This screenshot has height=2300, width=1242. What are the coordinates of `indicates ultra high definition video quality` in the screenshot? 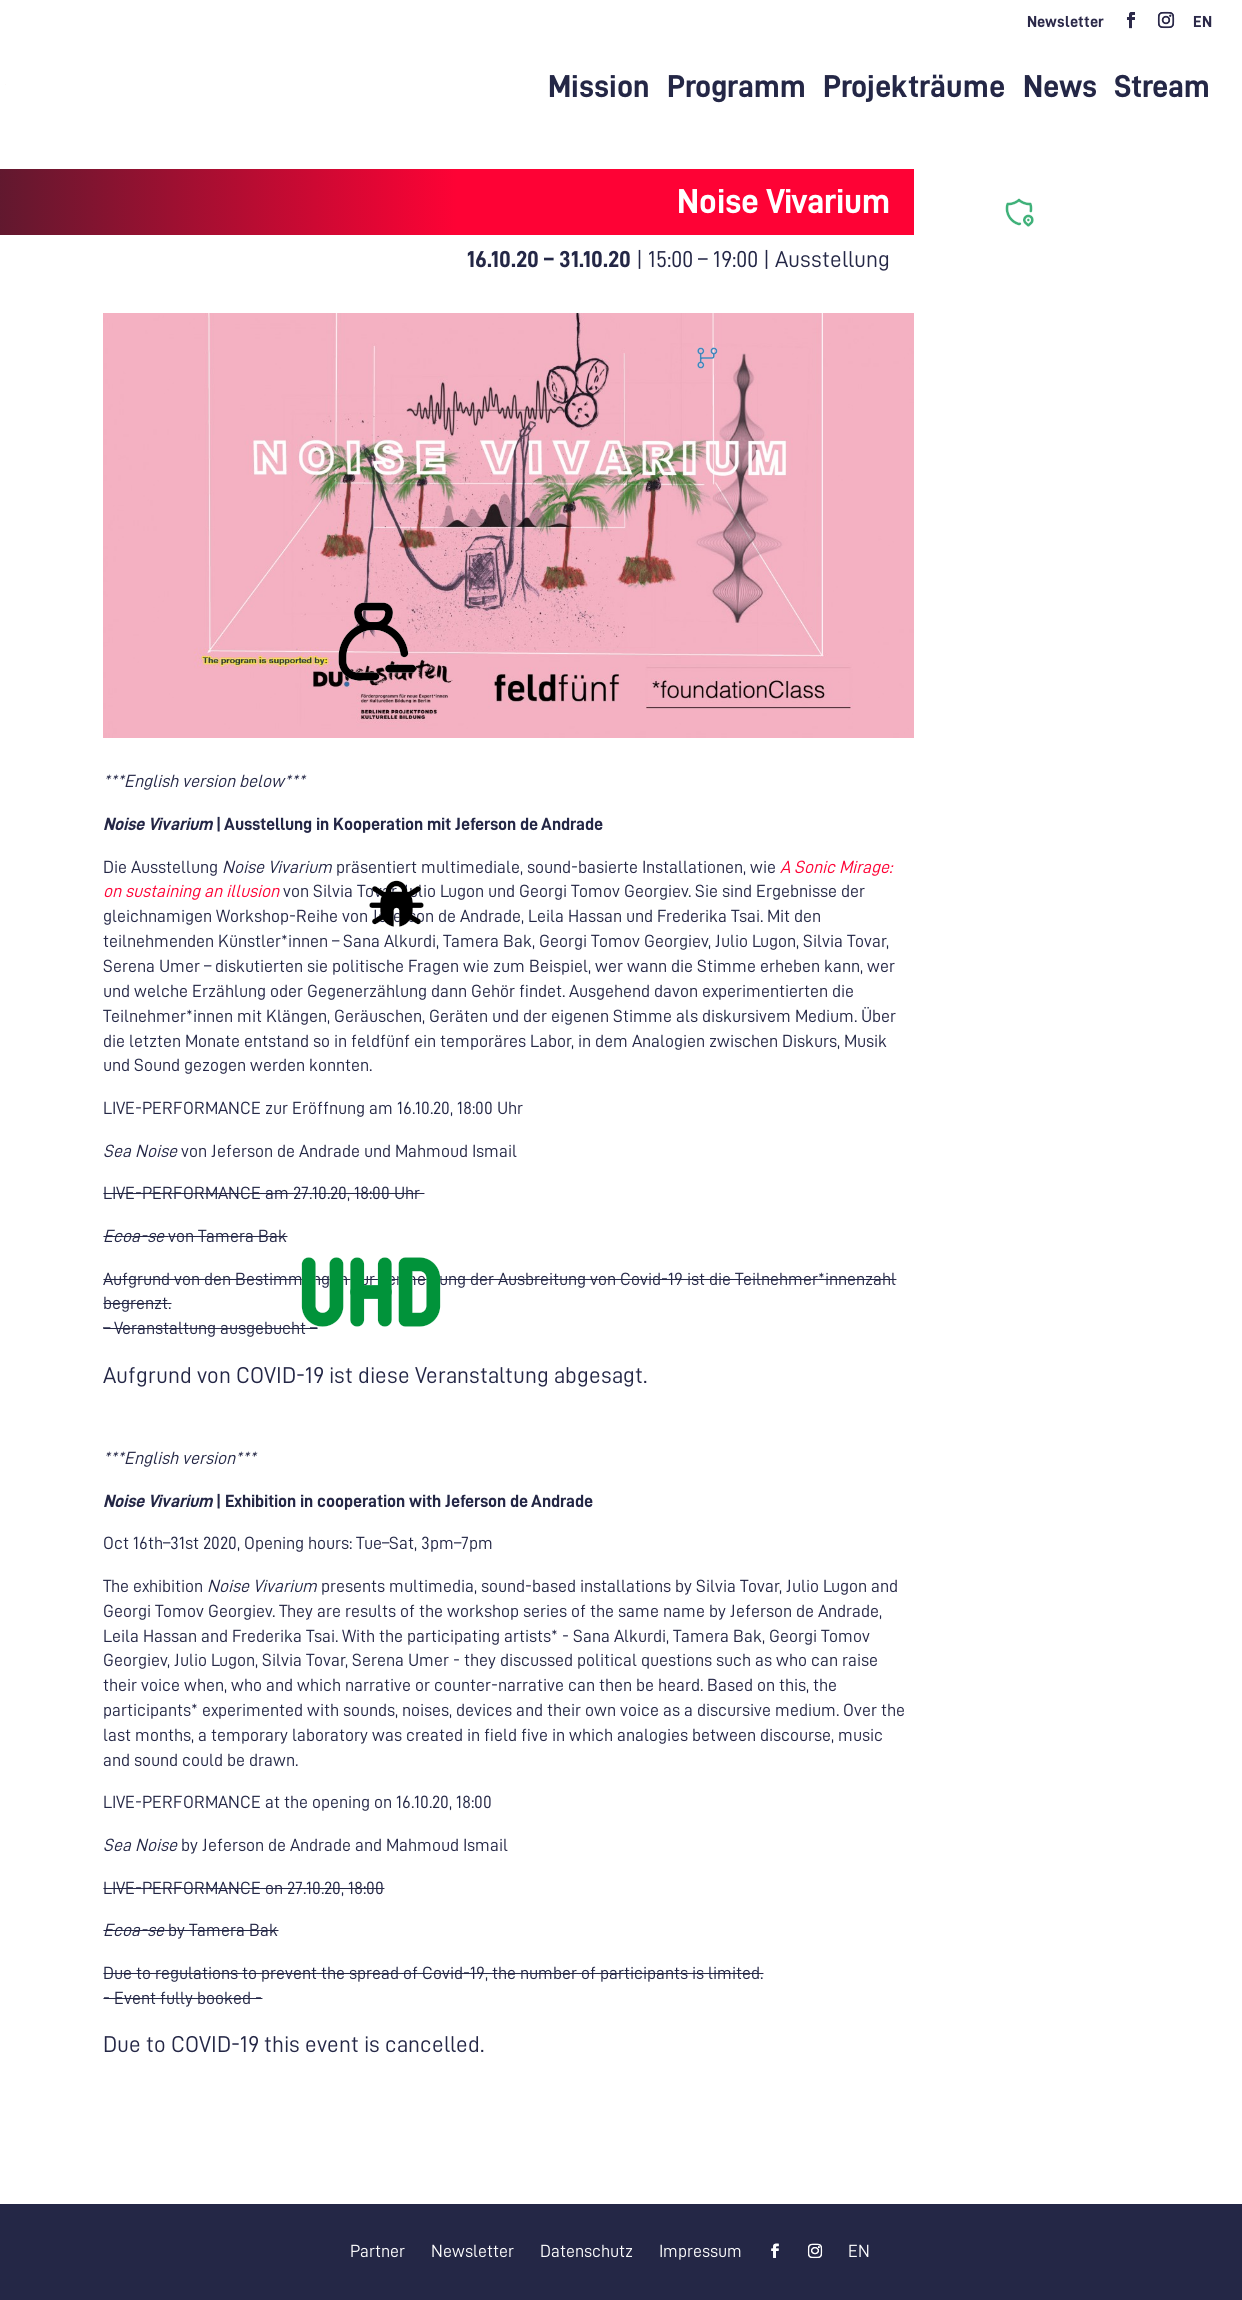 It's located at (371, 1292).